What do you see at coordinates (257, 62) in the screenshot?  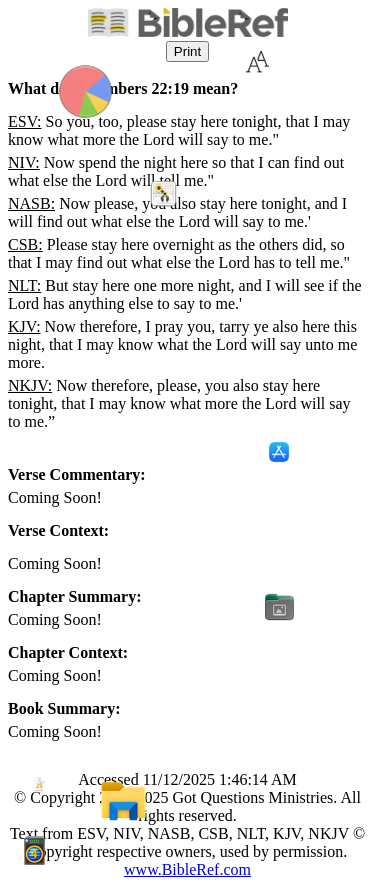 I see `access font settings and typography options` at bounding box center [257, 62].